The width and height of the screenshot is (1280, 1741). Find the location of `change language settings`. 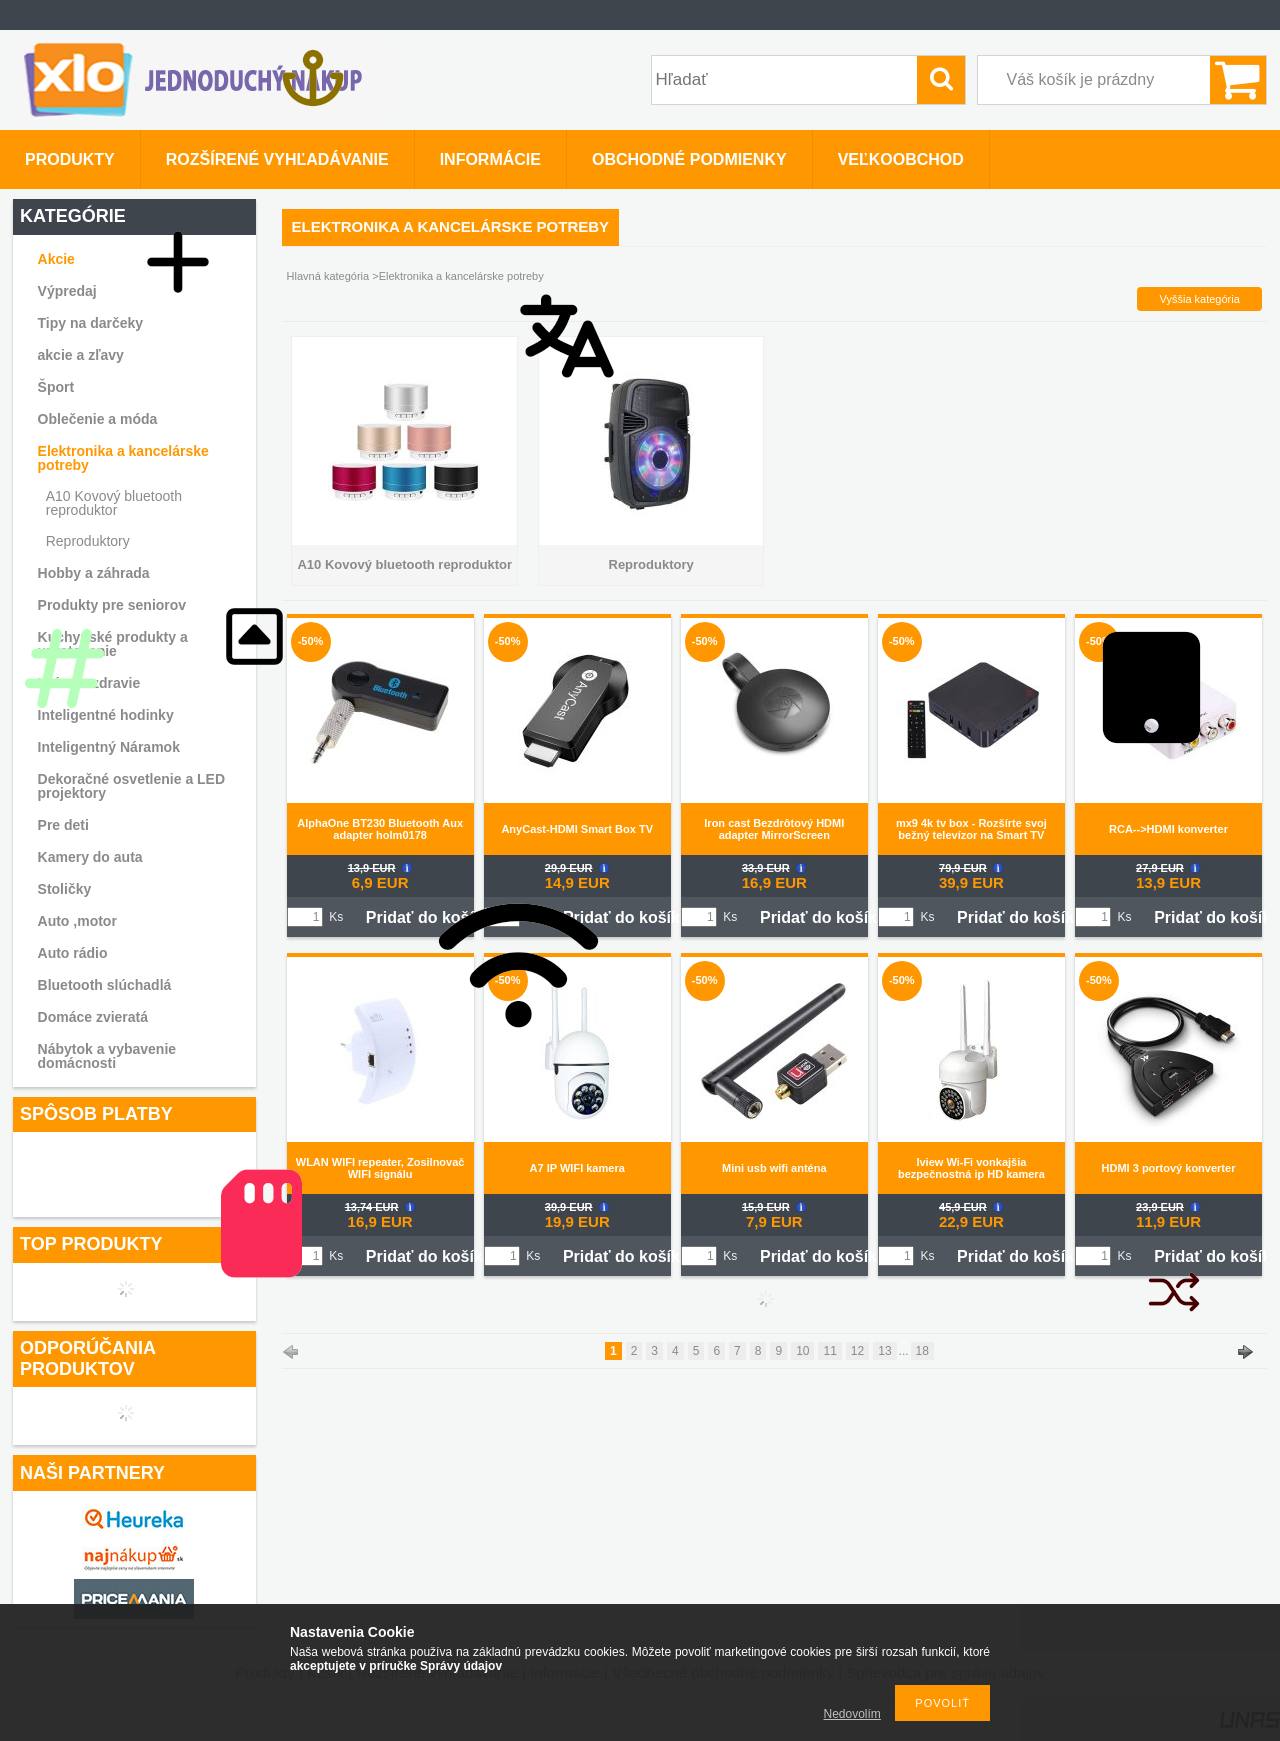

change language settings is located at coordinates (567, 336).